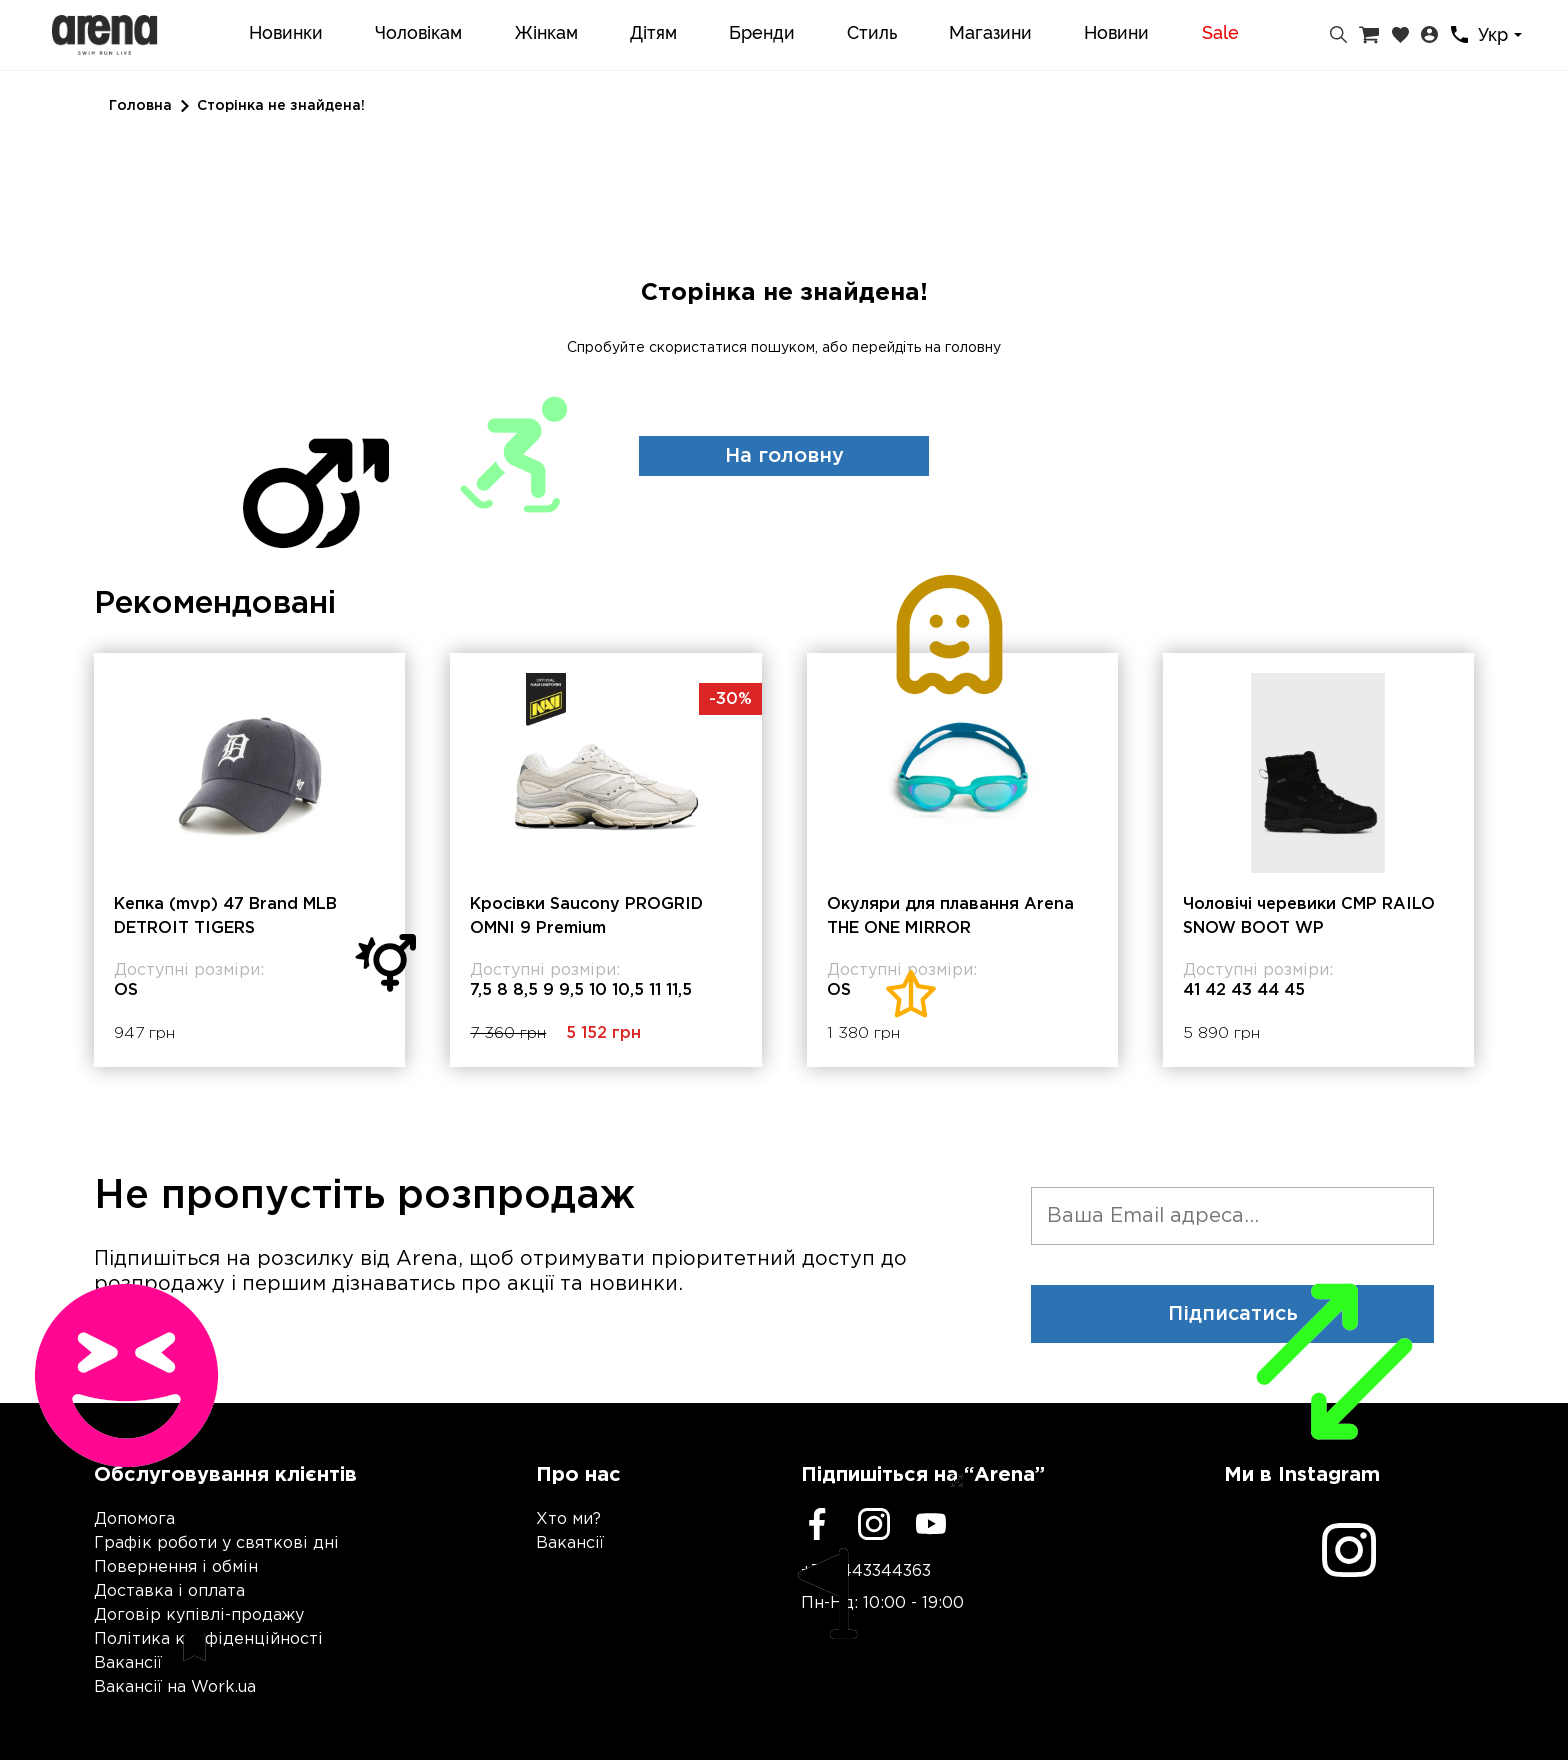 The image size is (1568, 1760). I want to click on indicates a partial or half-star rating, so click(911, 996).